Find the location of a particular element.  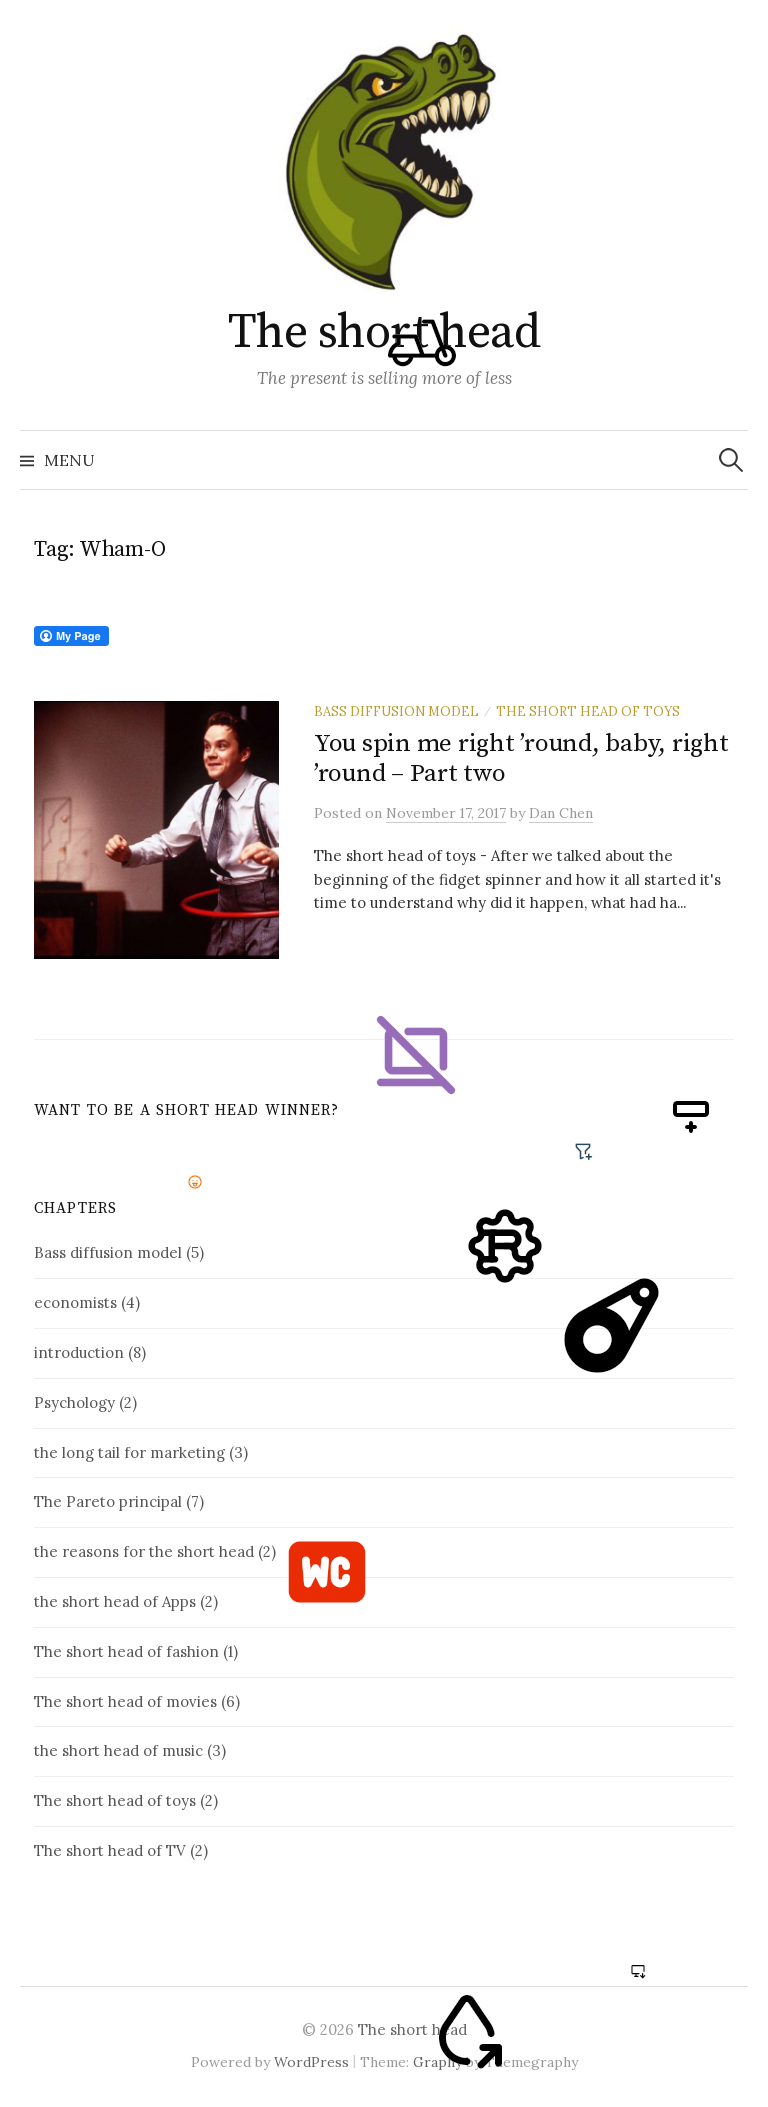

share water usage or hydration data is located at coordinates (467, 2030).